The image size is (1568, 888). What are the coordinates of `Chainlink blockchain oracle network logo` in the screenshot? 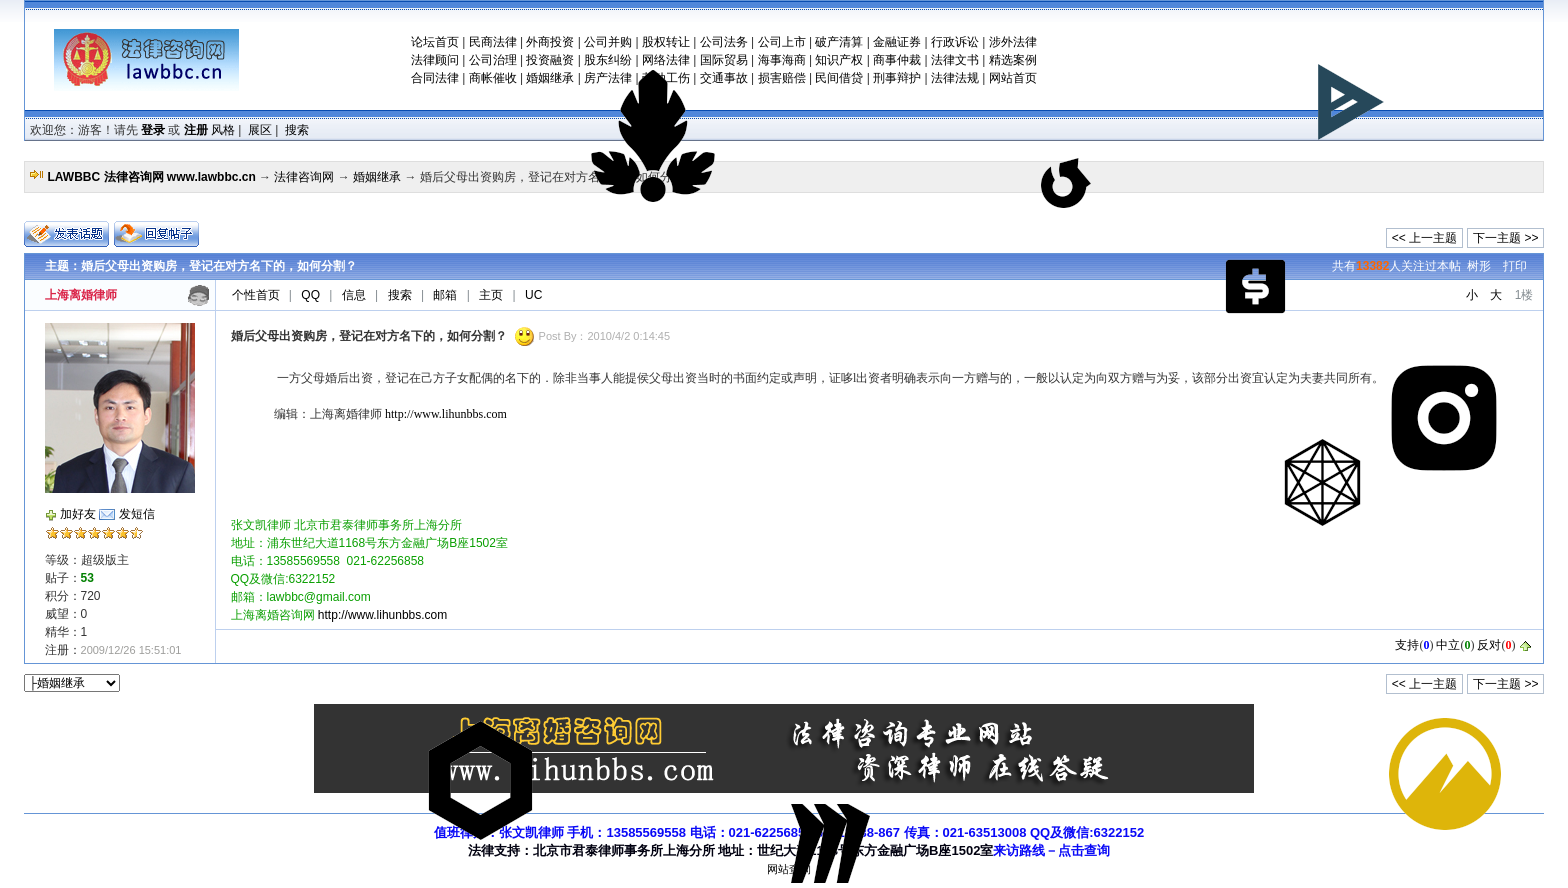 It's located at (480, 780).